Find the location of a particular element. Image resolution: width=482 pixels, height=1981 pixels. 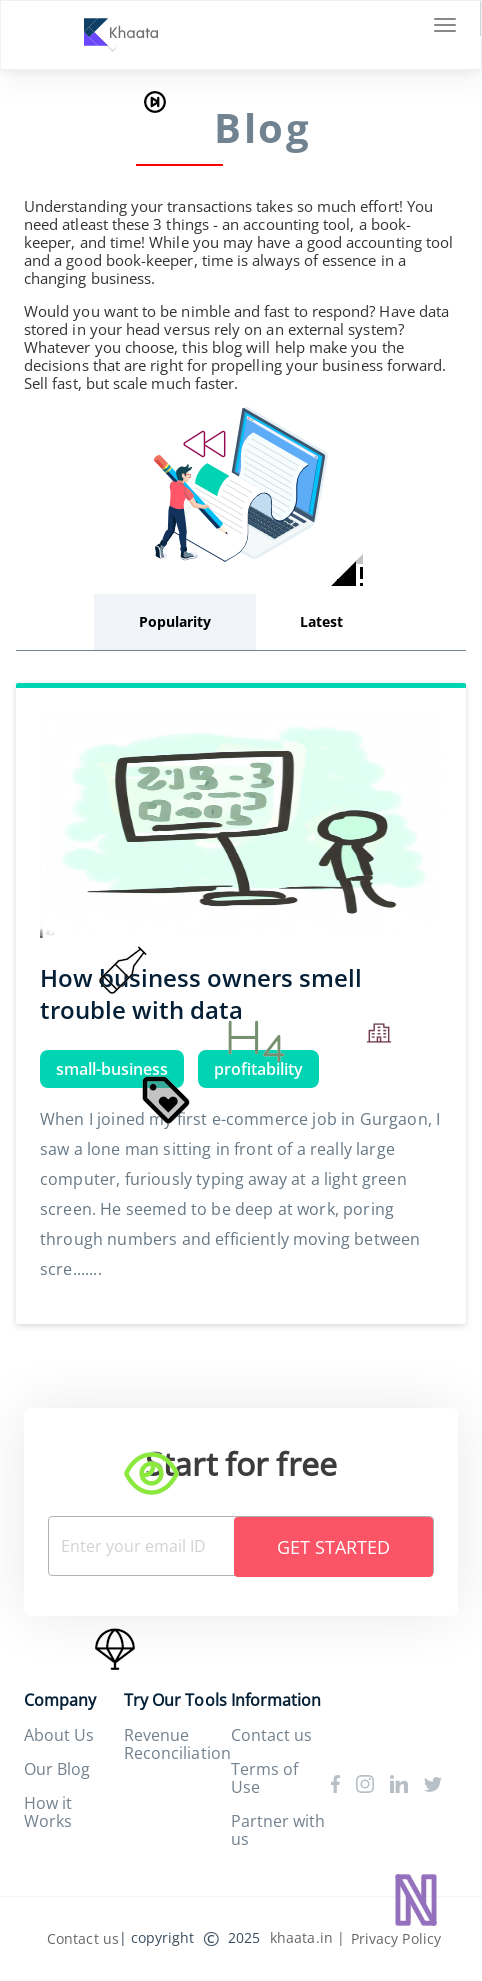

browse beer or beverage options is located at coordinates (122, 971).